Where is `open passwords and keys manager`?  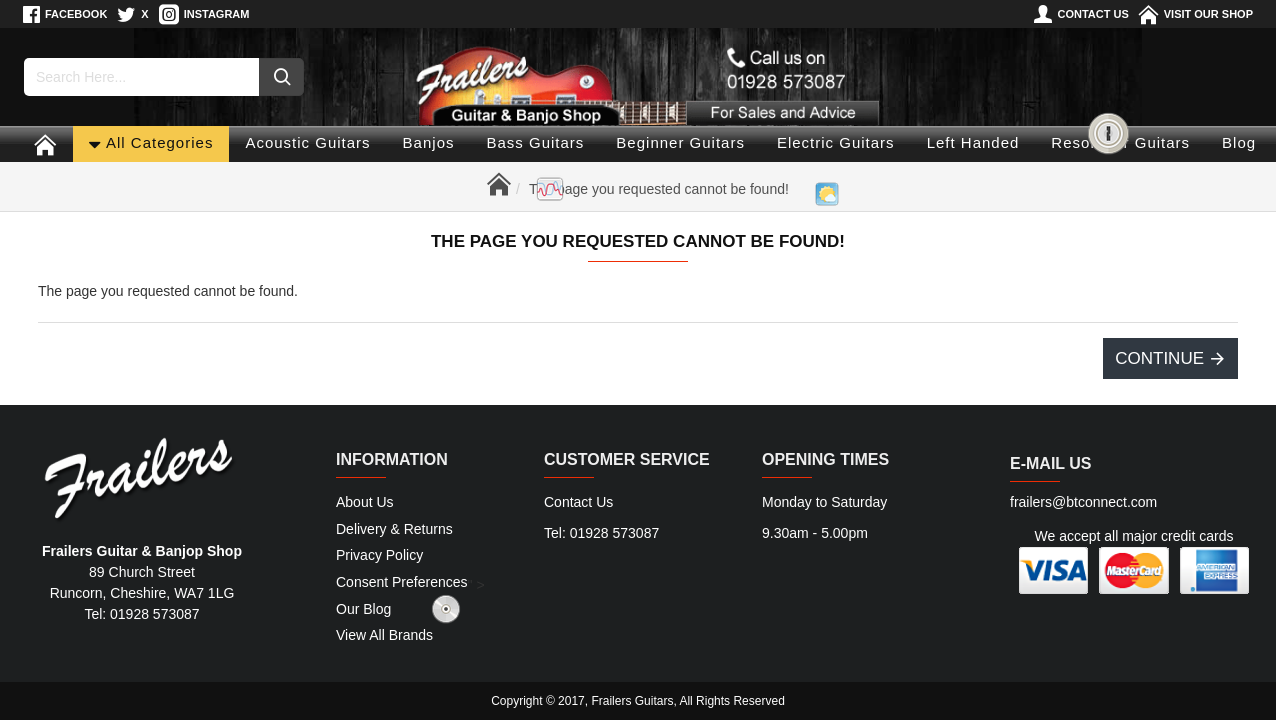
open passwords and keys manager is located at coordinates (1108, 133).